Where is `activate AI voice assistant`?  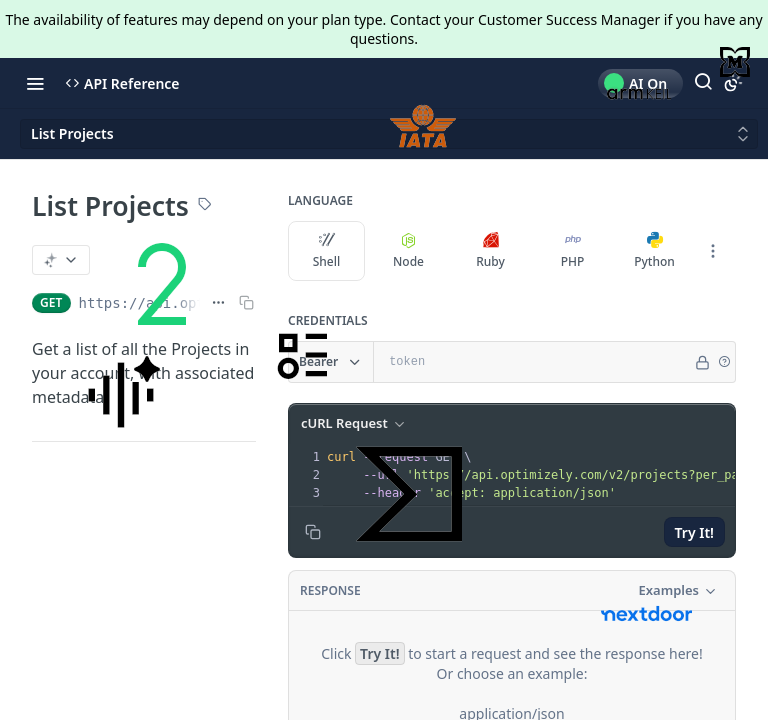
activate AI voice assistant is located at coordinates (121, 395).